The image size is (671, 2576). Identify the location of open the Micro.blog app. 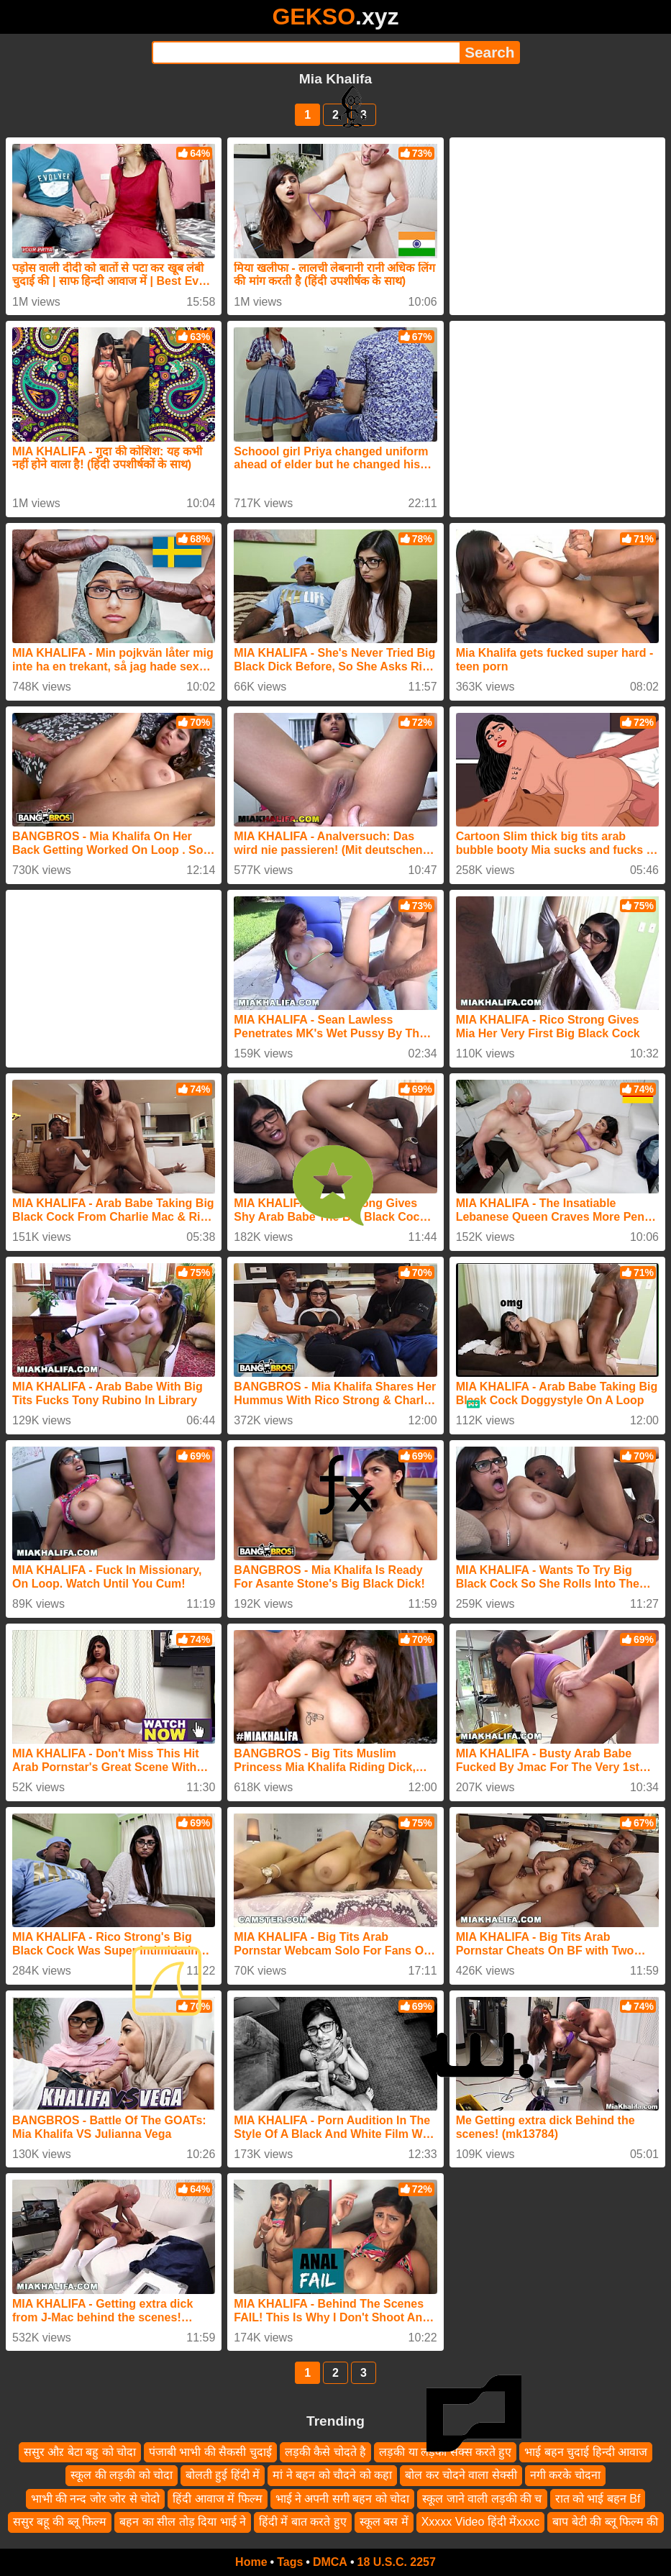
(333, 1185).